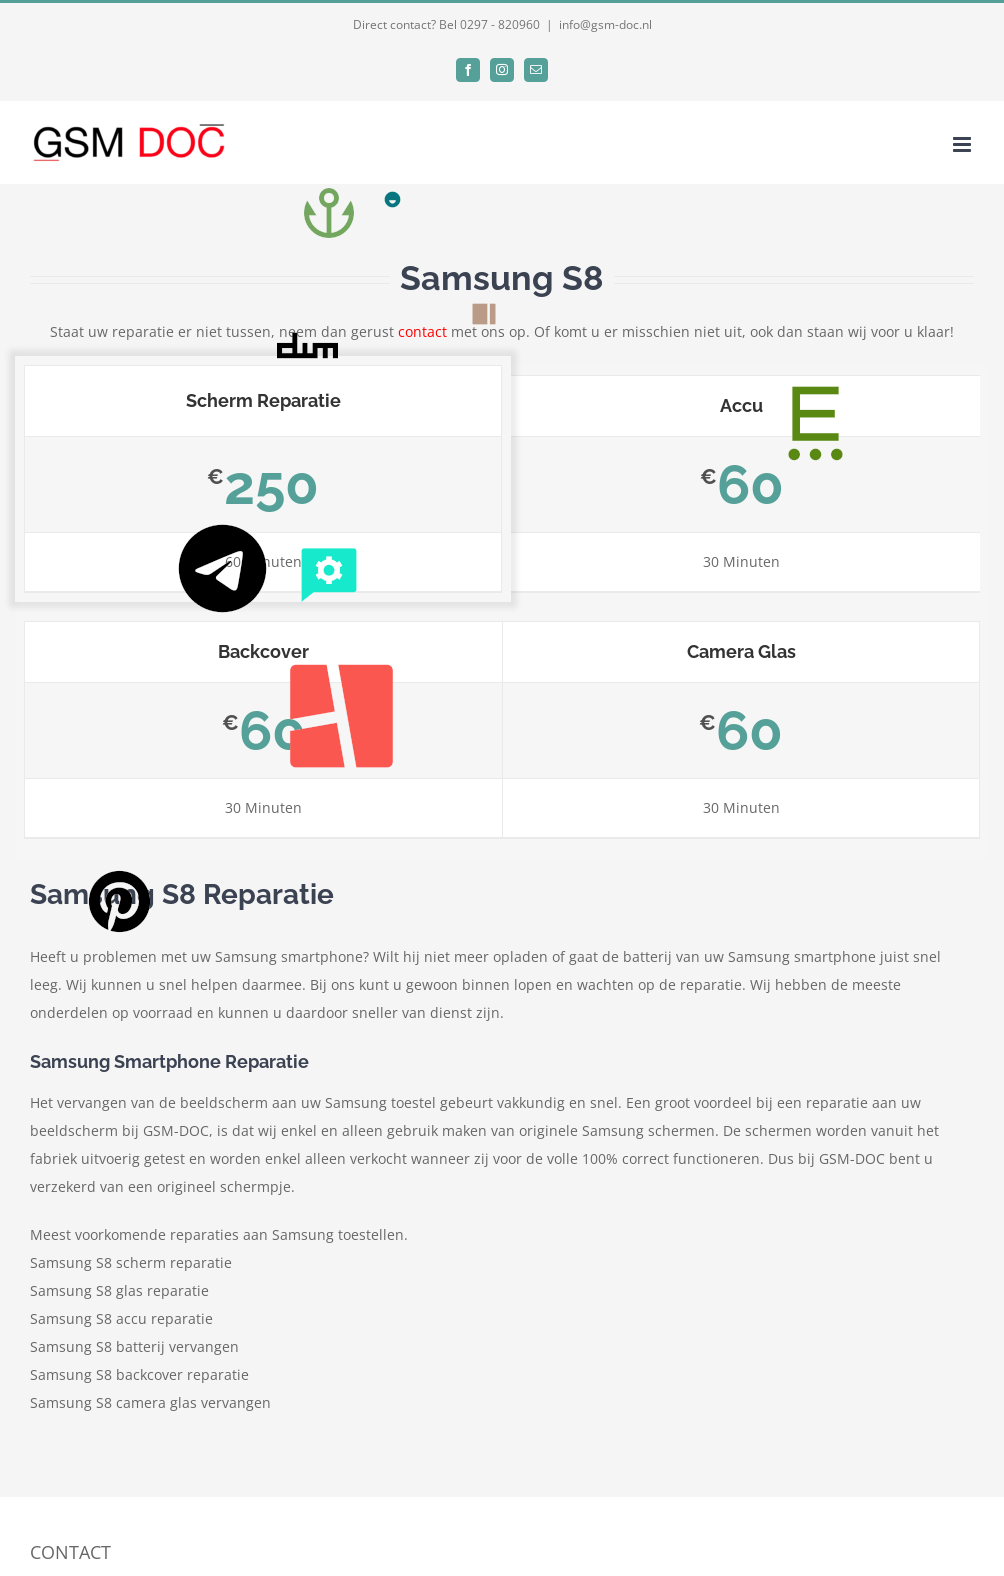 The image size is (1004, 1576). What do you see at coordinates (484, 314) in the screenshot?
I see `switch to right sidebar layout` at bounding box center [484, 314].